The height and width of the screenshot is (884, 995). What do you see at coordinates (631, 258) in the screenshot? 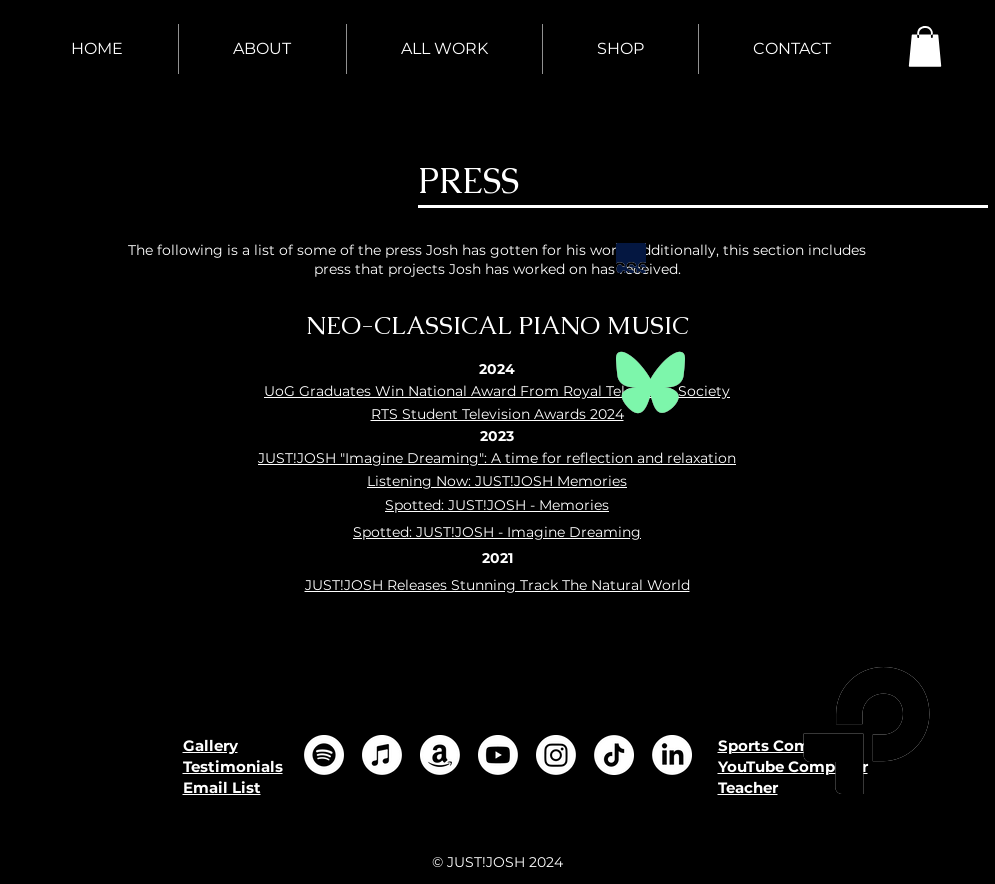
I see `visit CSS Wizardry website or resources` at bounding box center [631, 258].